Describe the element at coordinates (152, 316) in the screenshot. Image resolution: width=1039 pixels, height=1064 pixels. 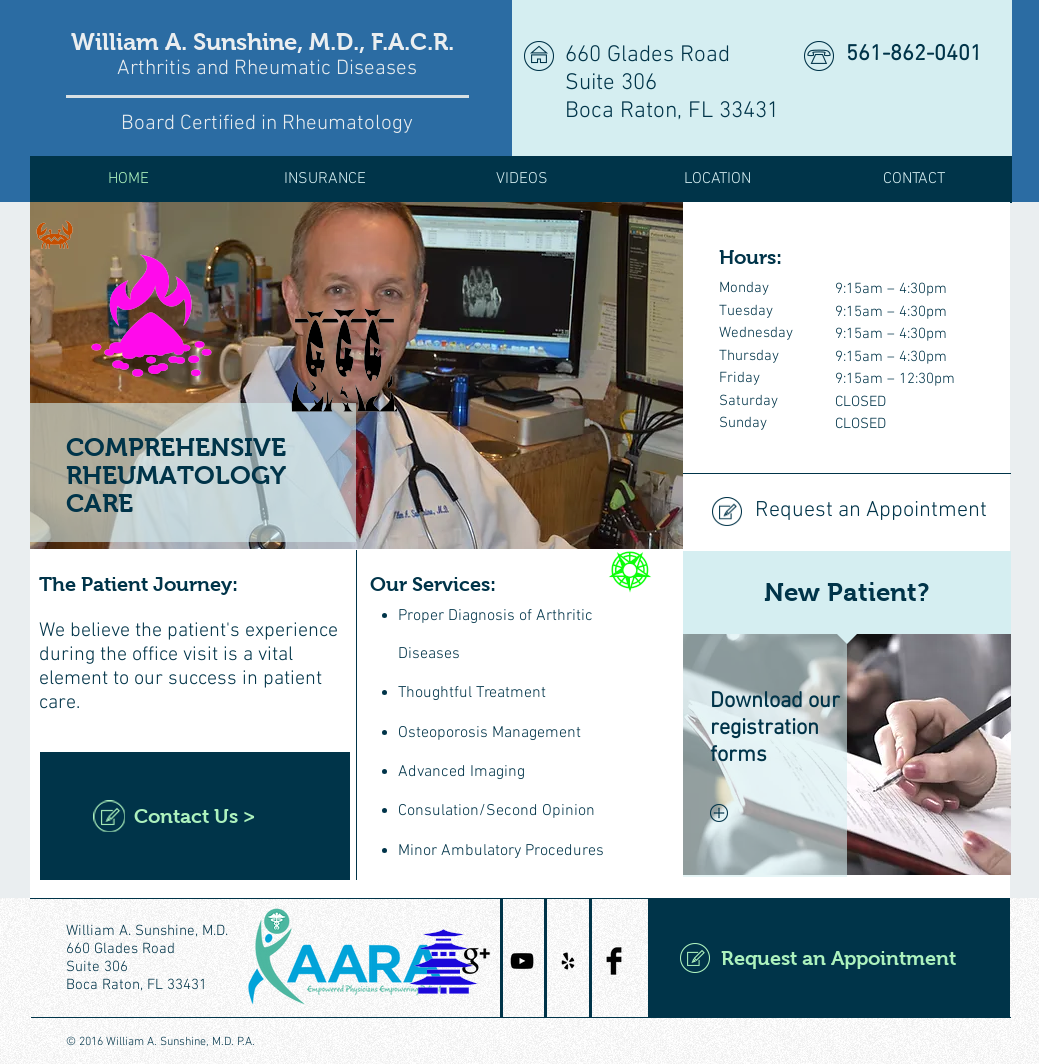
I see `indicates spicy or hot food option` at that location.